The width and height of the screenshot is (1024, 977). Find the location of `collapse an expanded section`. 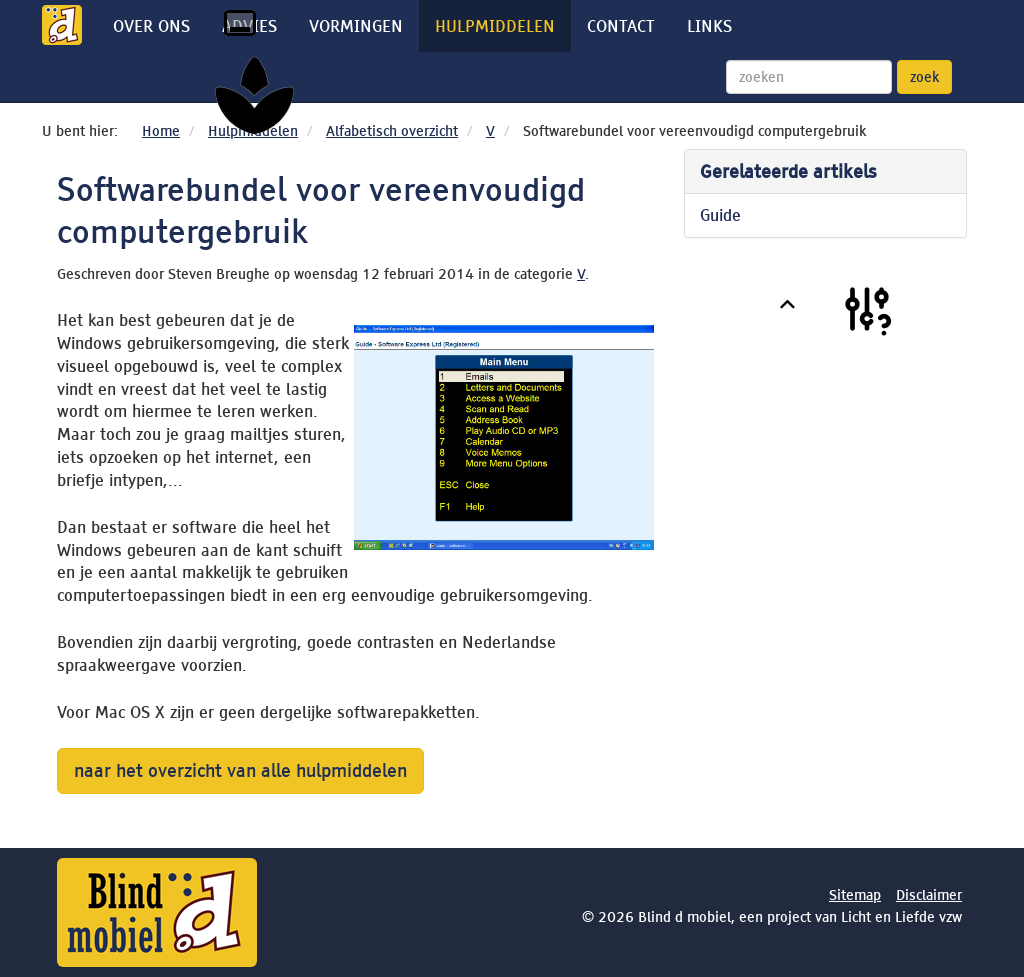

collapse an expanded section is located at coordinates (787, 304).